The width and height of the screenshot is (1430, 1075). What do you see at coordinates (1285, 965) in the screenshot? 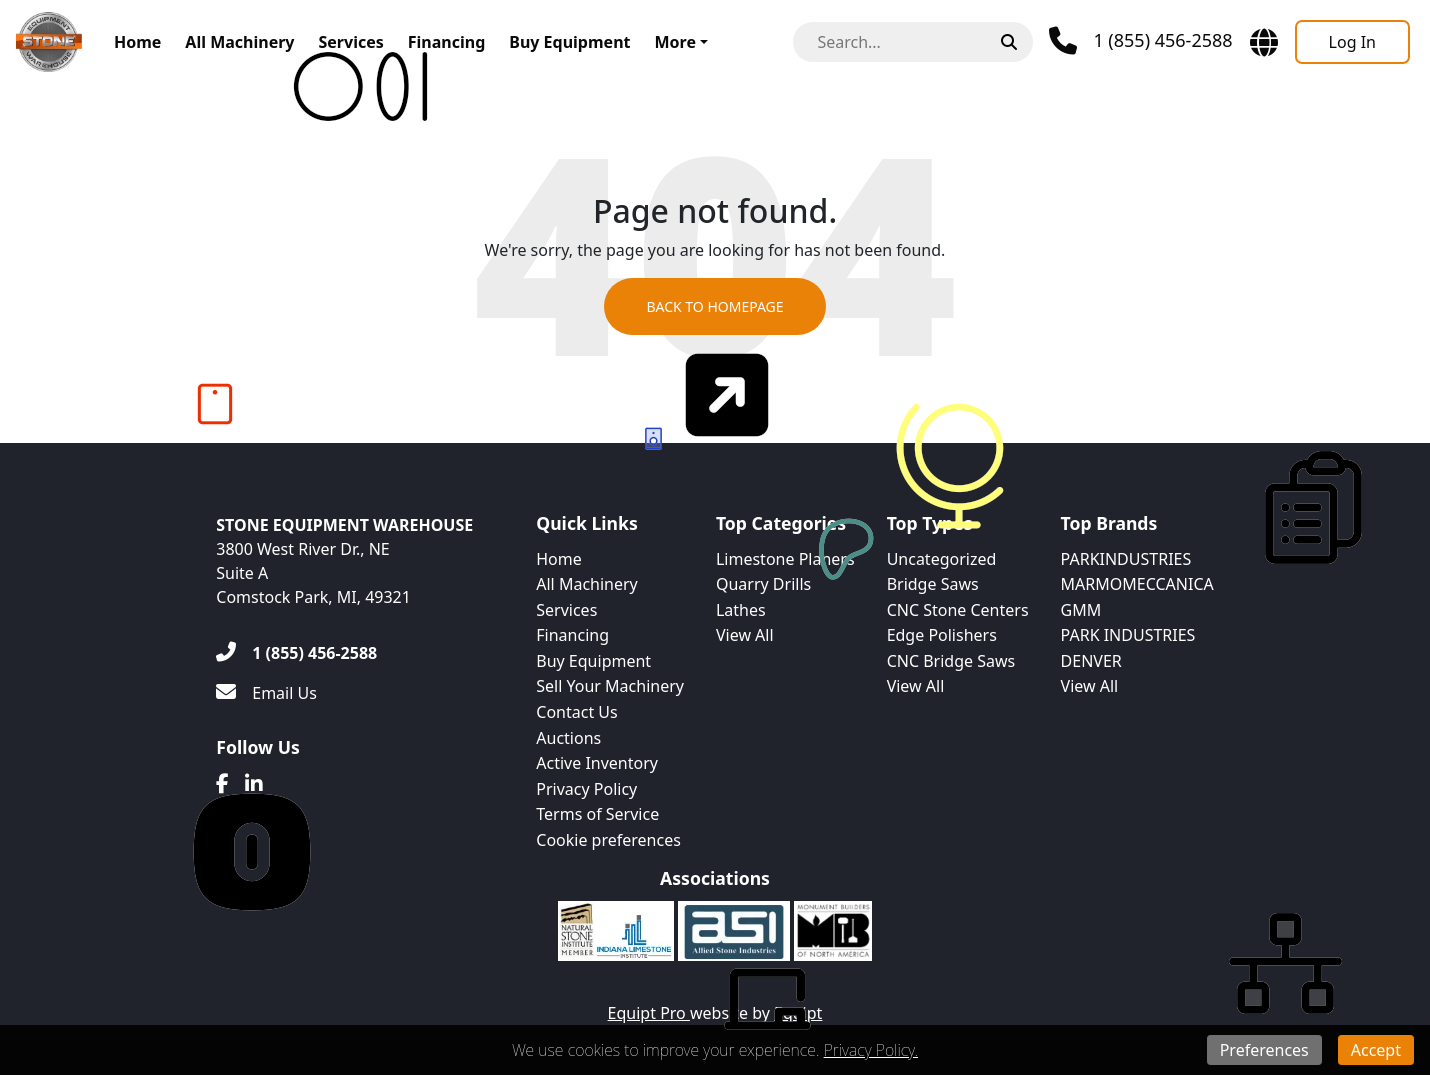
I see `view network topology or connected devices` at bounding box center [1285, 965].